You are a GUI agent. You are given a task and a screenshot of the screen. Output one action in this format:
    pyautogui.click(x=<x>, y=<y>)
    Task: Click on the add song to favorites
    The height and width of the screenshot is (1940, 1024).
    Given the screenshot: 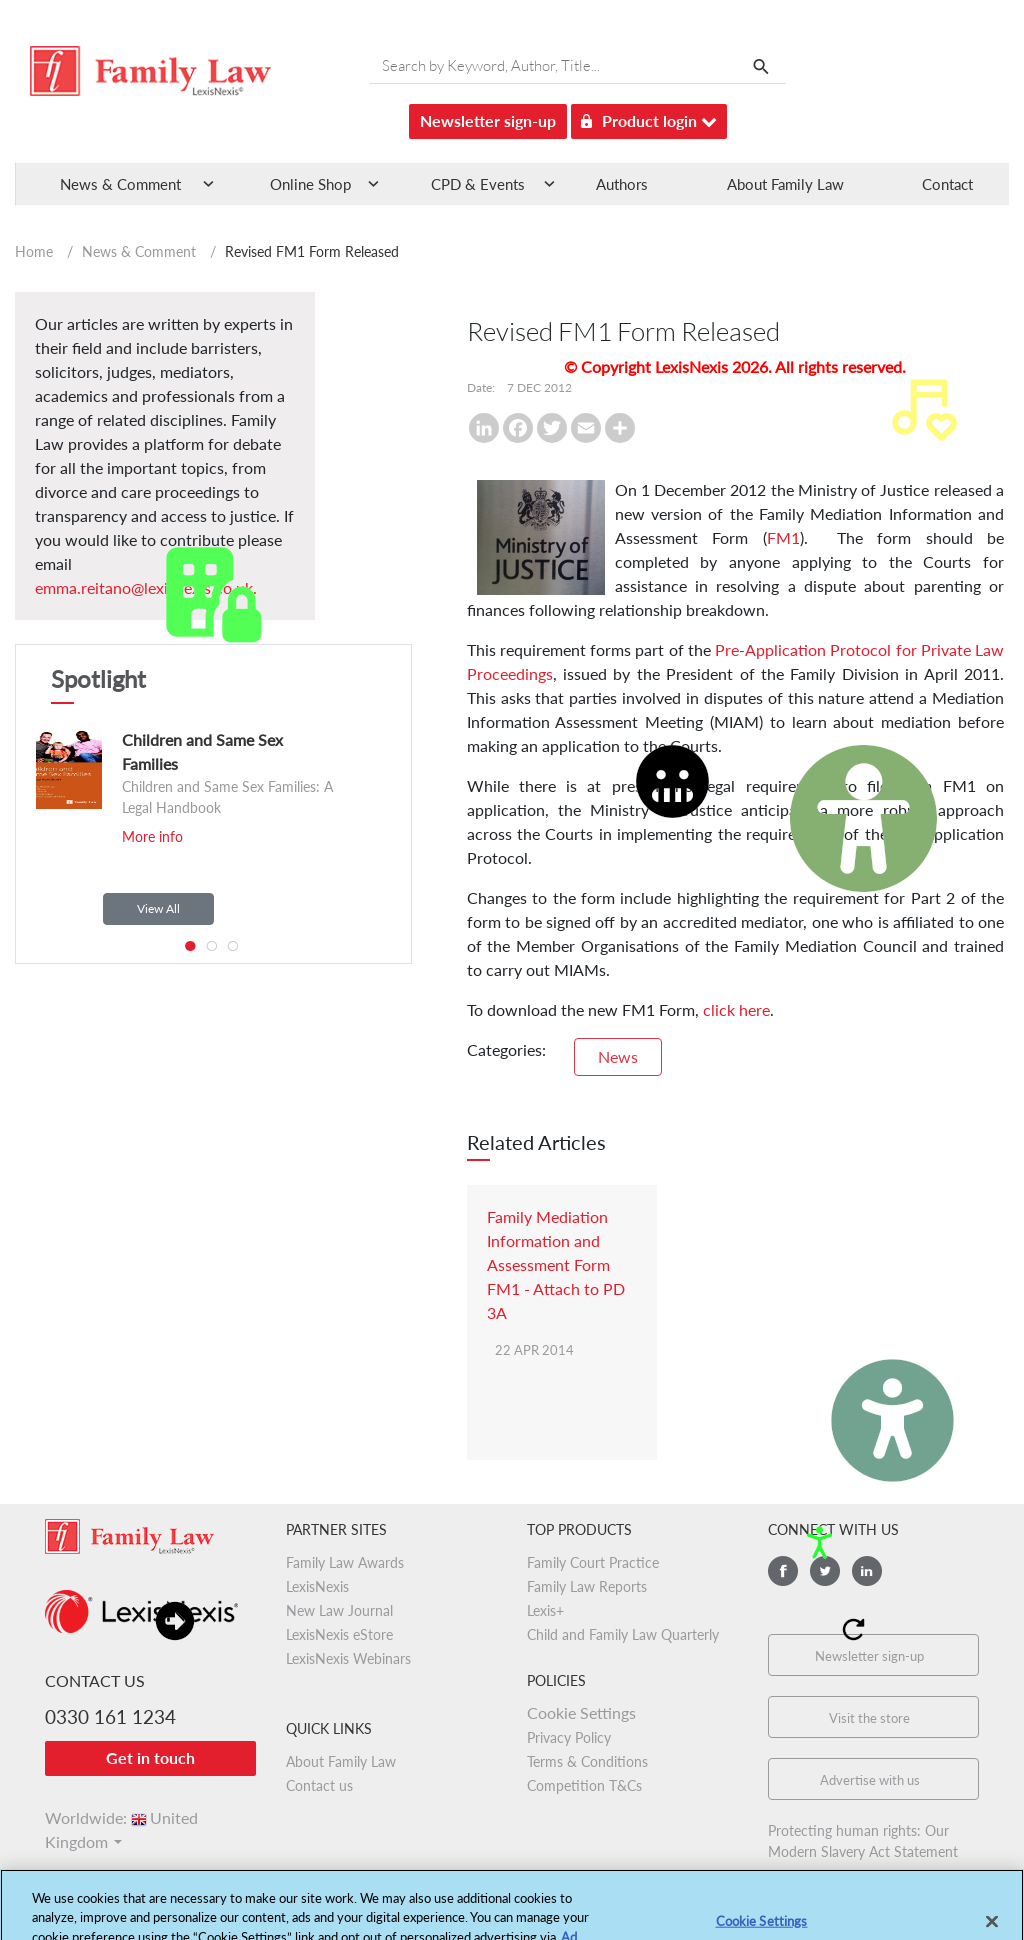 What is the action you would take?
    pyautogui.click(x=923, y=407)
    